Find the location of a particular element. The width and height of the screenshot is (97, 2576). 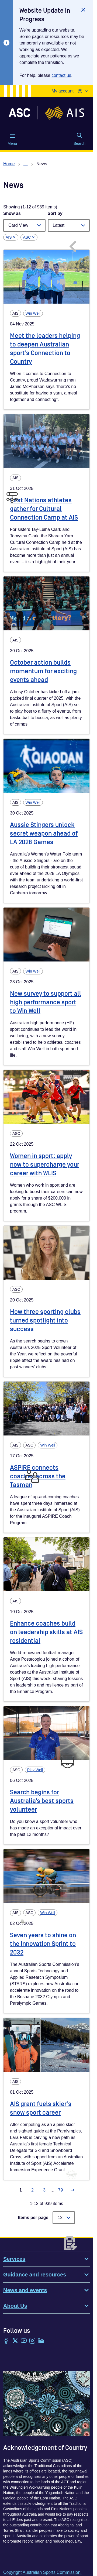

open your videos folder is located at coordinates (61, 281).